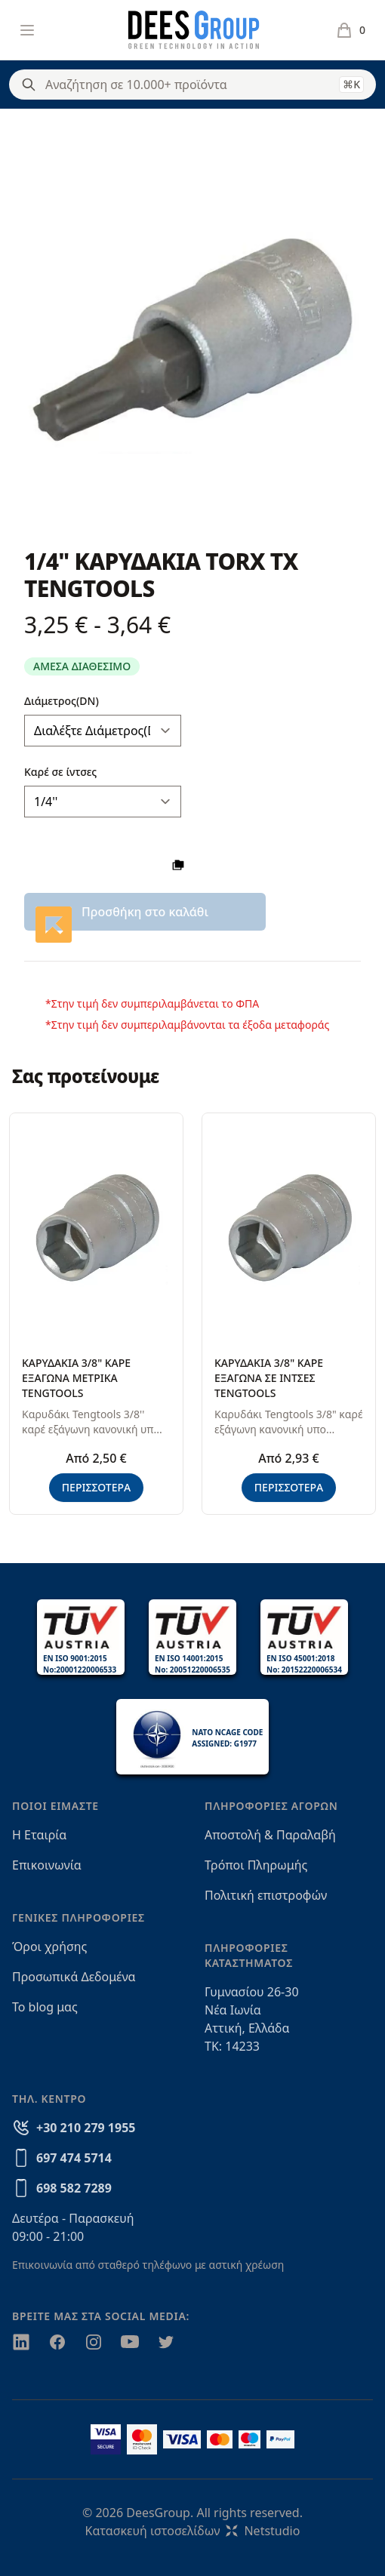 This screenshot has height=2576, width=385. I want to click on access your folders, so click(178, 865).